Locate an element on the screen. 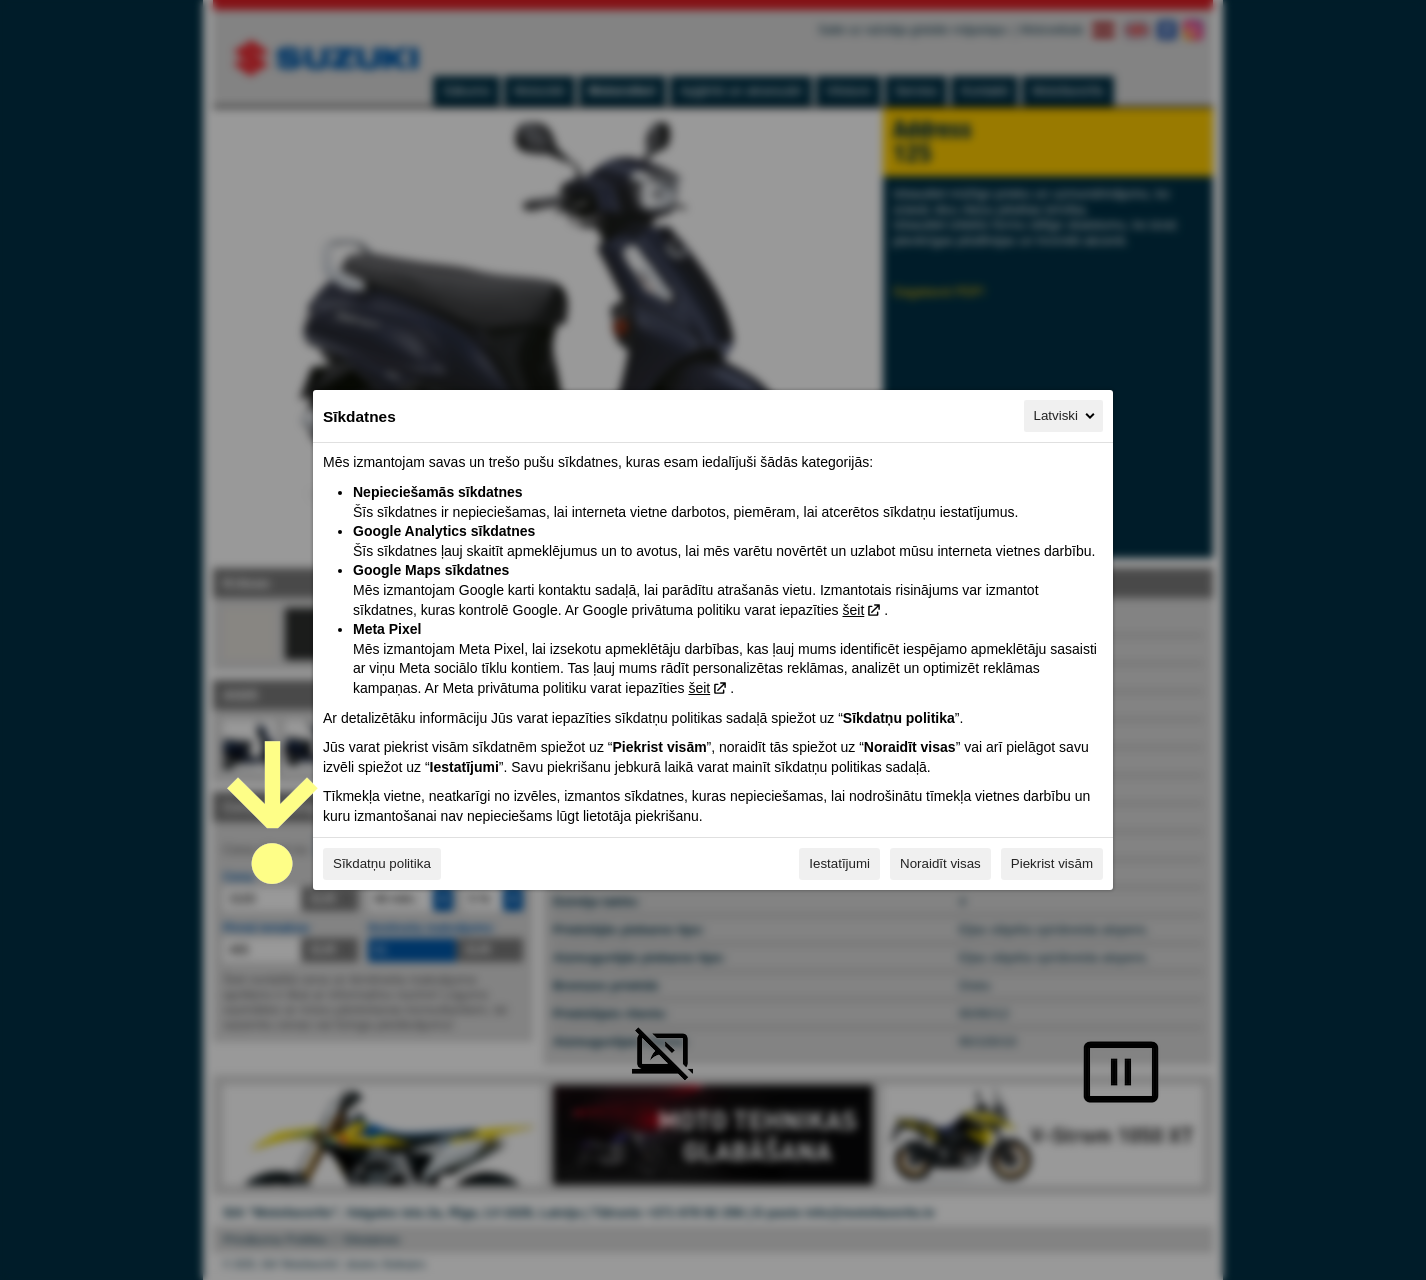  pause an ongoing presentation is located at coordinates (1121, 1072).